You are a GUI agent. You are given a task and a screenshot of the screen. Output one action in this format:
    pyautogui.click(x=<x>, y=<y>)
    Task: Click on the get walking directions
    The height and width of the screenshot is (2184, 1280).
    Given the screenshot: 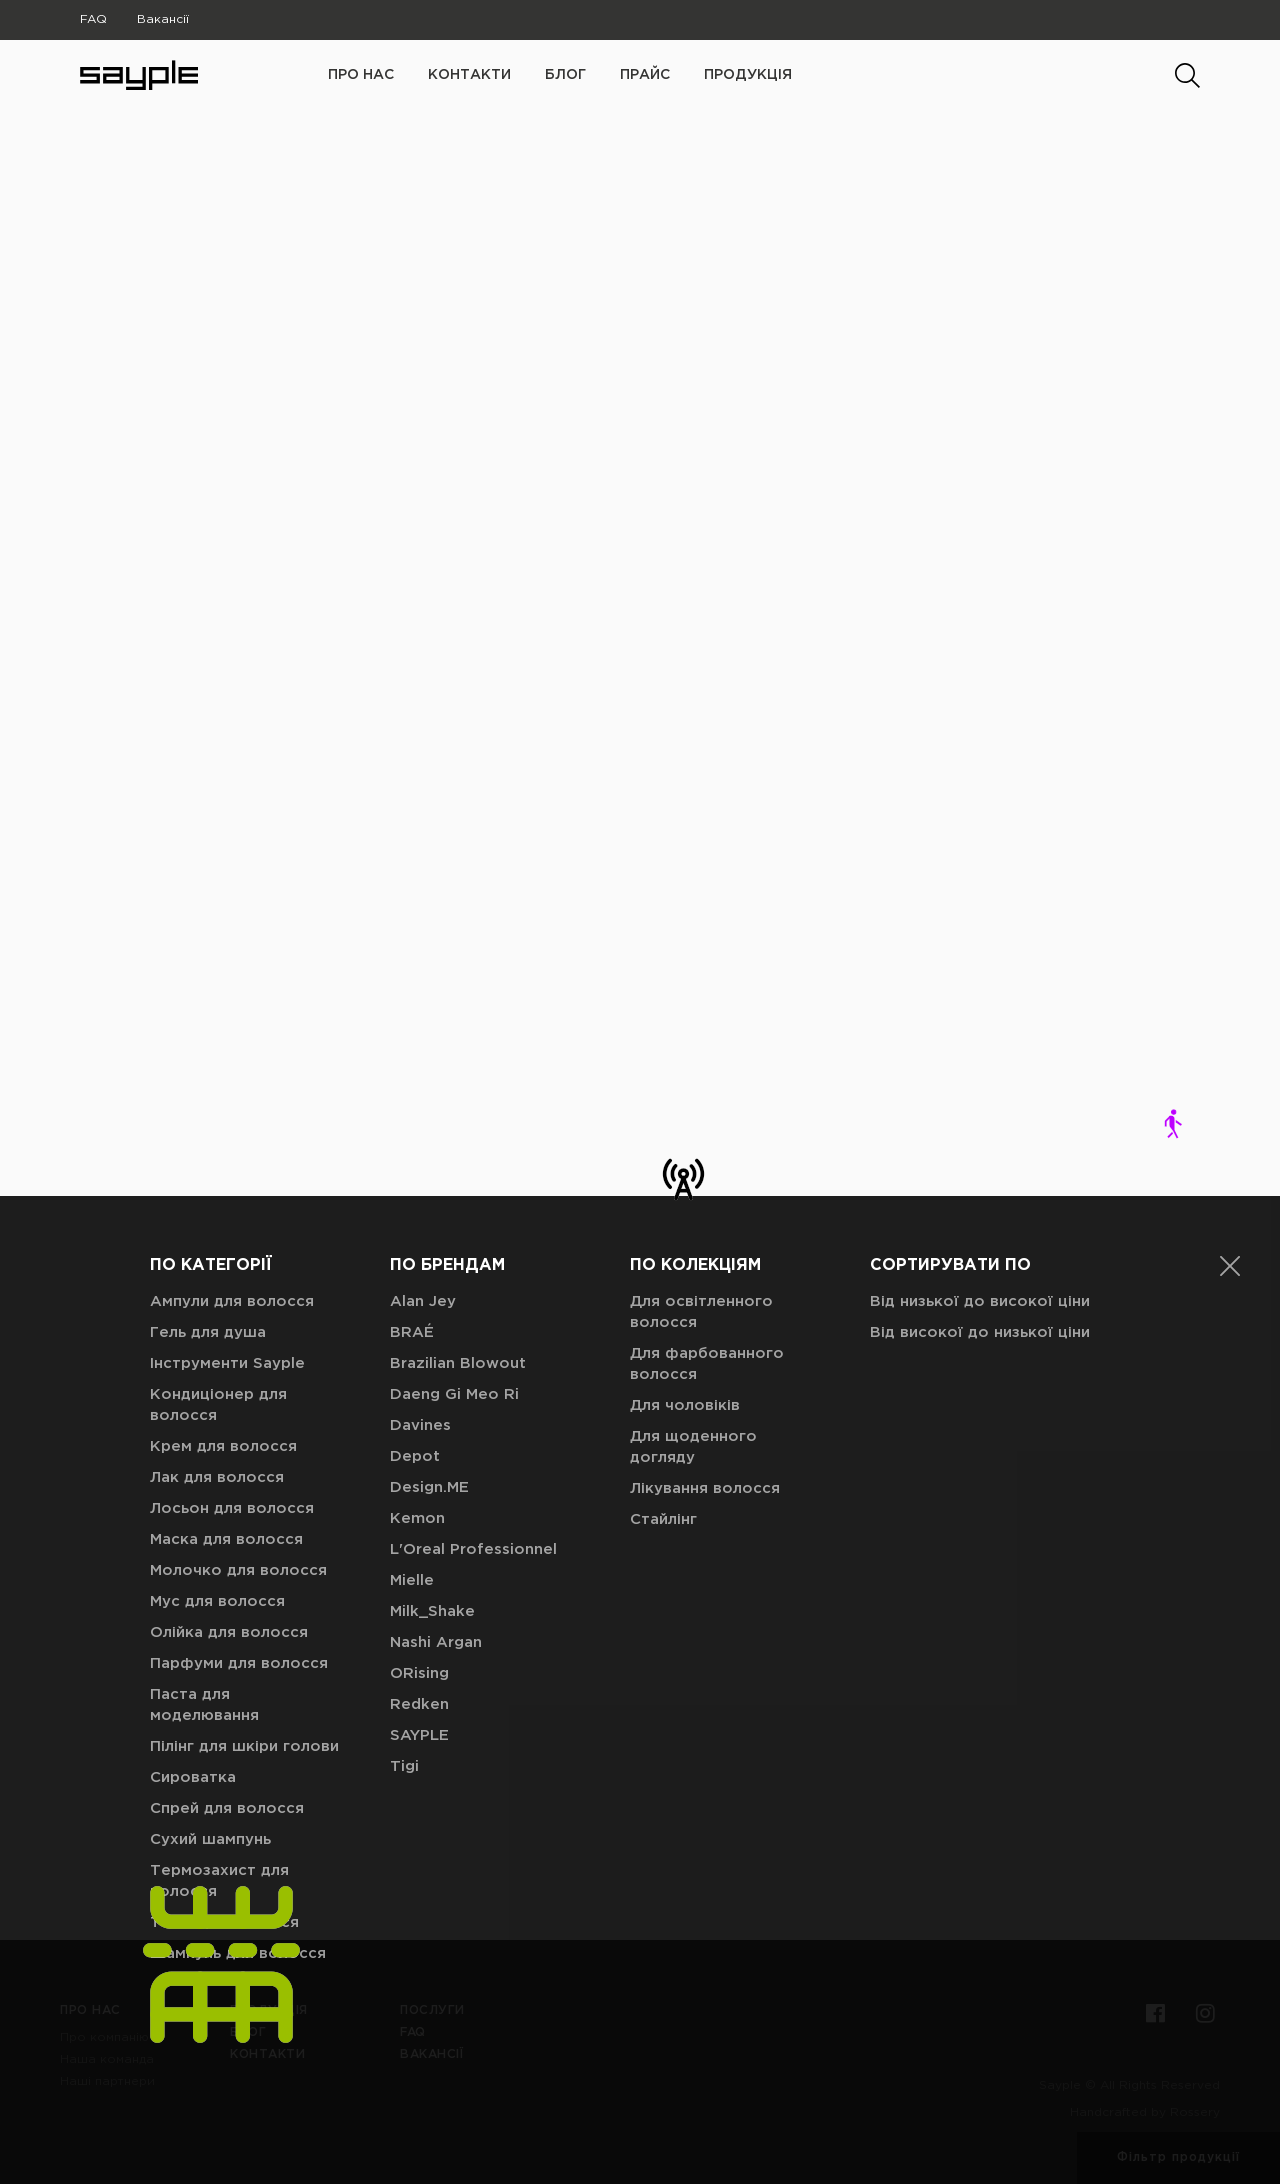 What is the action you would take?
    pyautogui.click(x=1173, y=1123)
    